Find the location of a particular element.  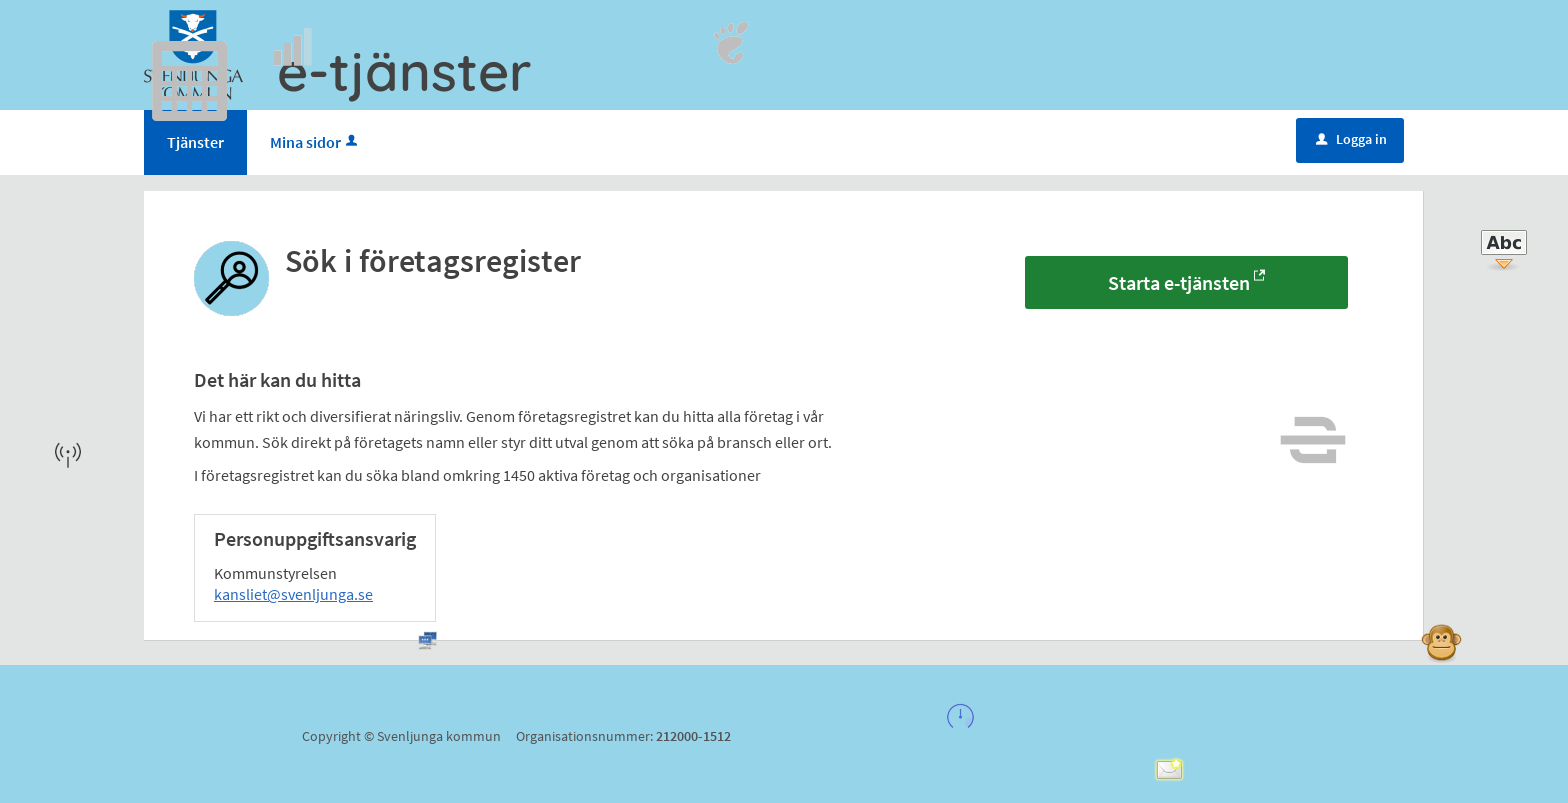

open the calculator app is located at coordinates (187, 81).